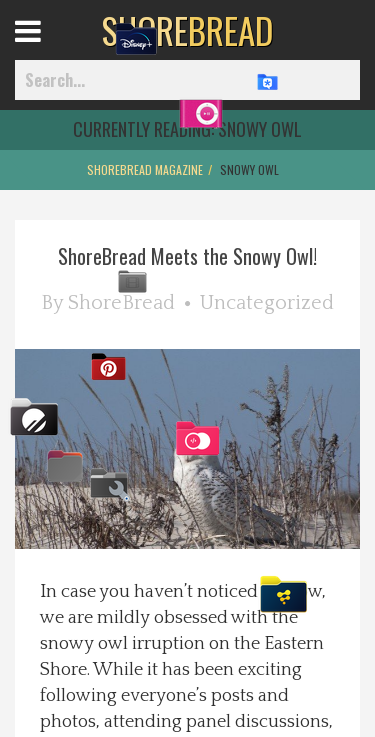 This screenshot has width=375, height=737. Describe the element at coordinates (132, 281) in the screenshot. I see `open your videos folder` at that location.